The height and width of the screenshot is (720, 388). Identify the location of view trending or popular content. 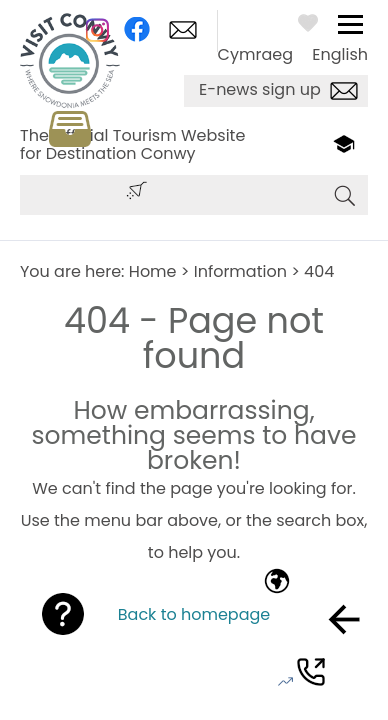
(285, 681).